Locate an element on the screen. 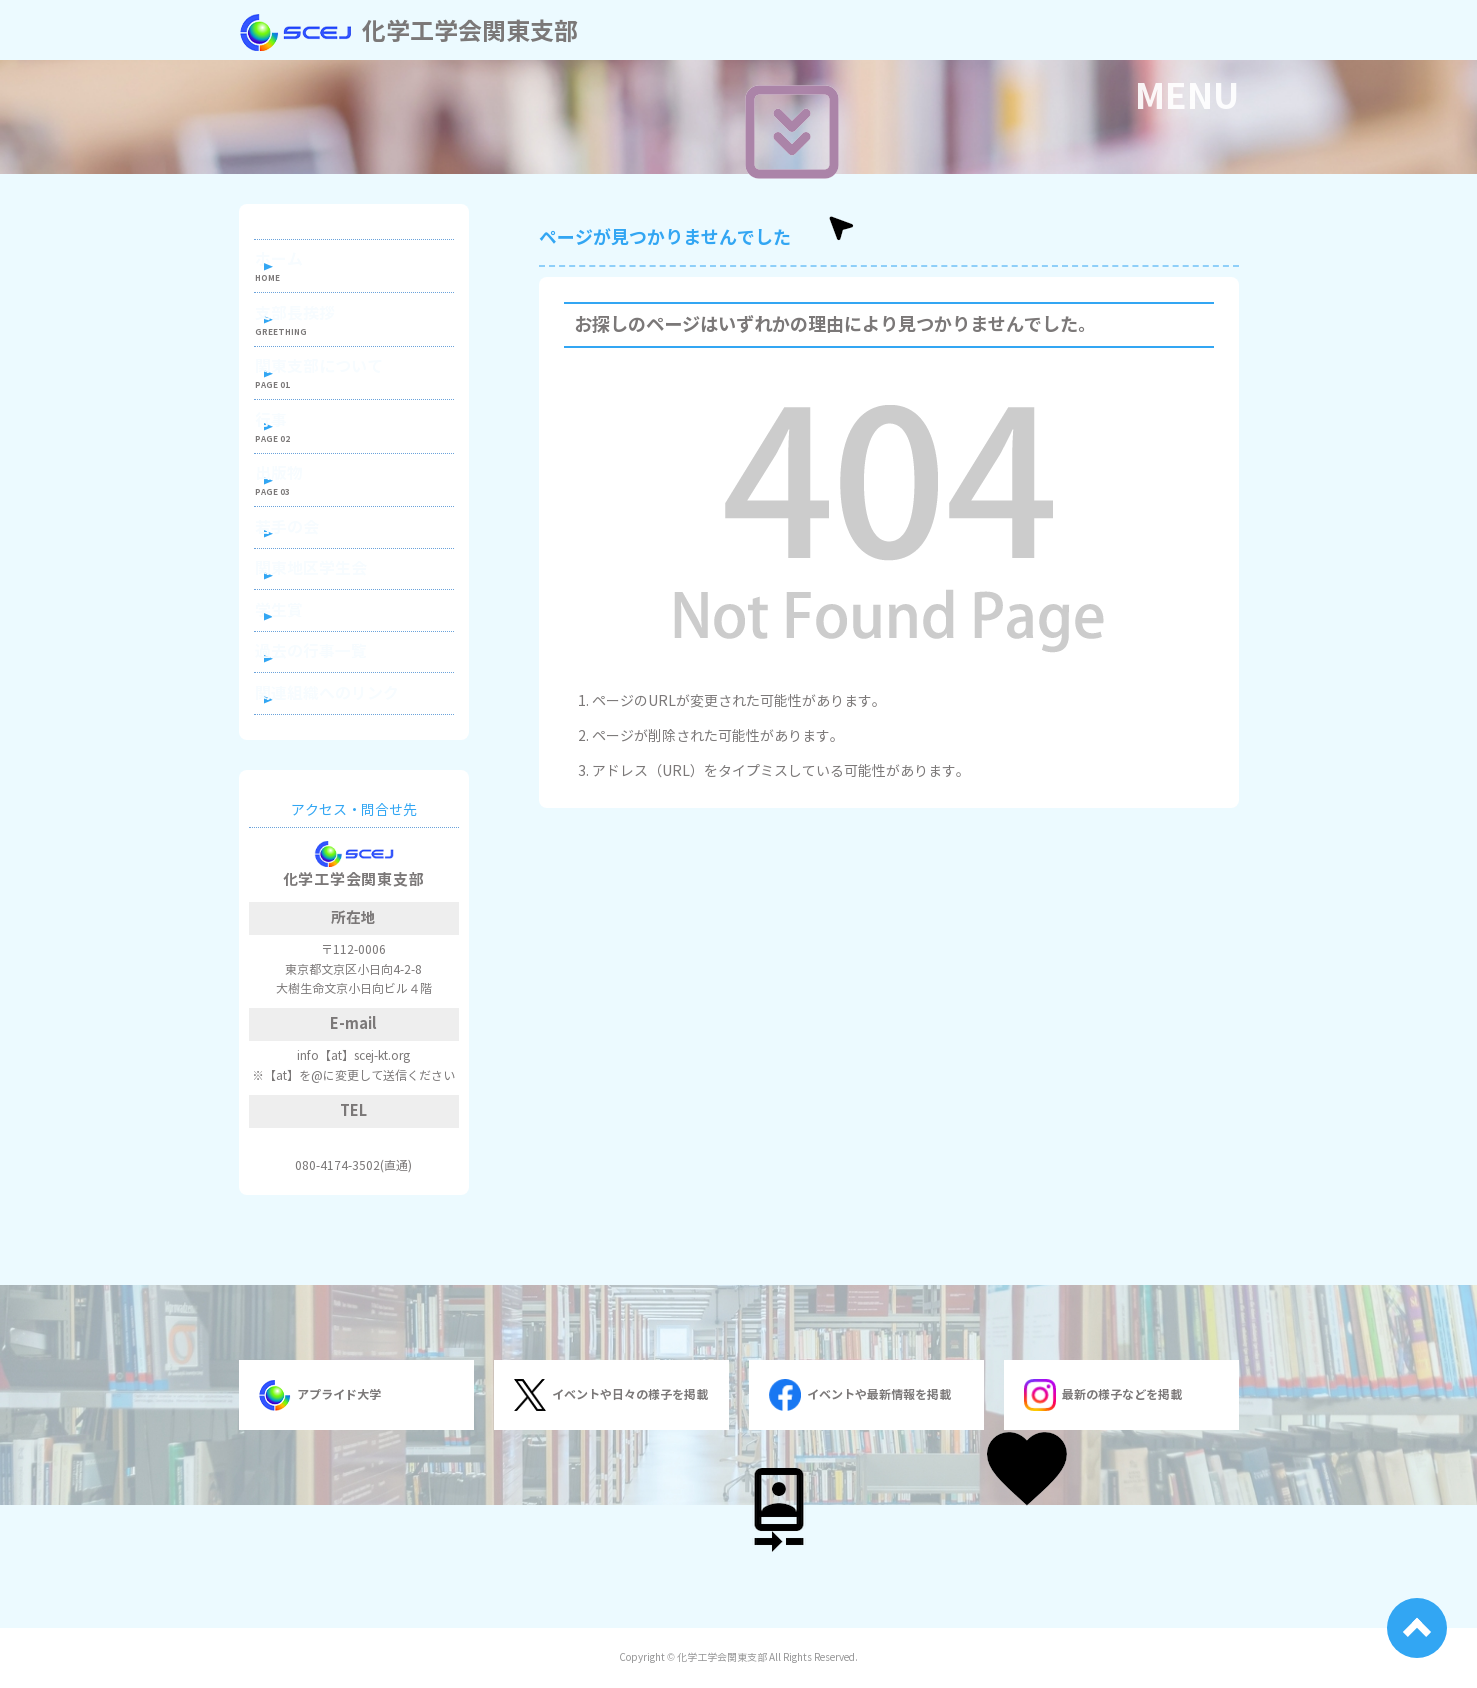  collapse or minimize content section is located at coordinates (792, 132).